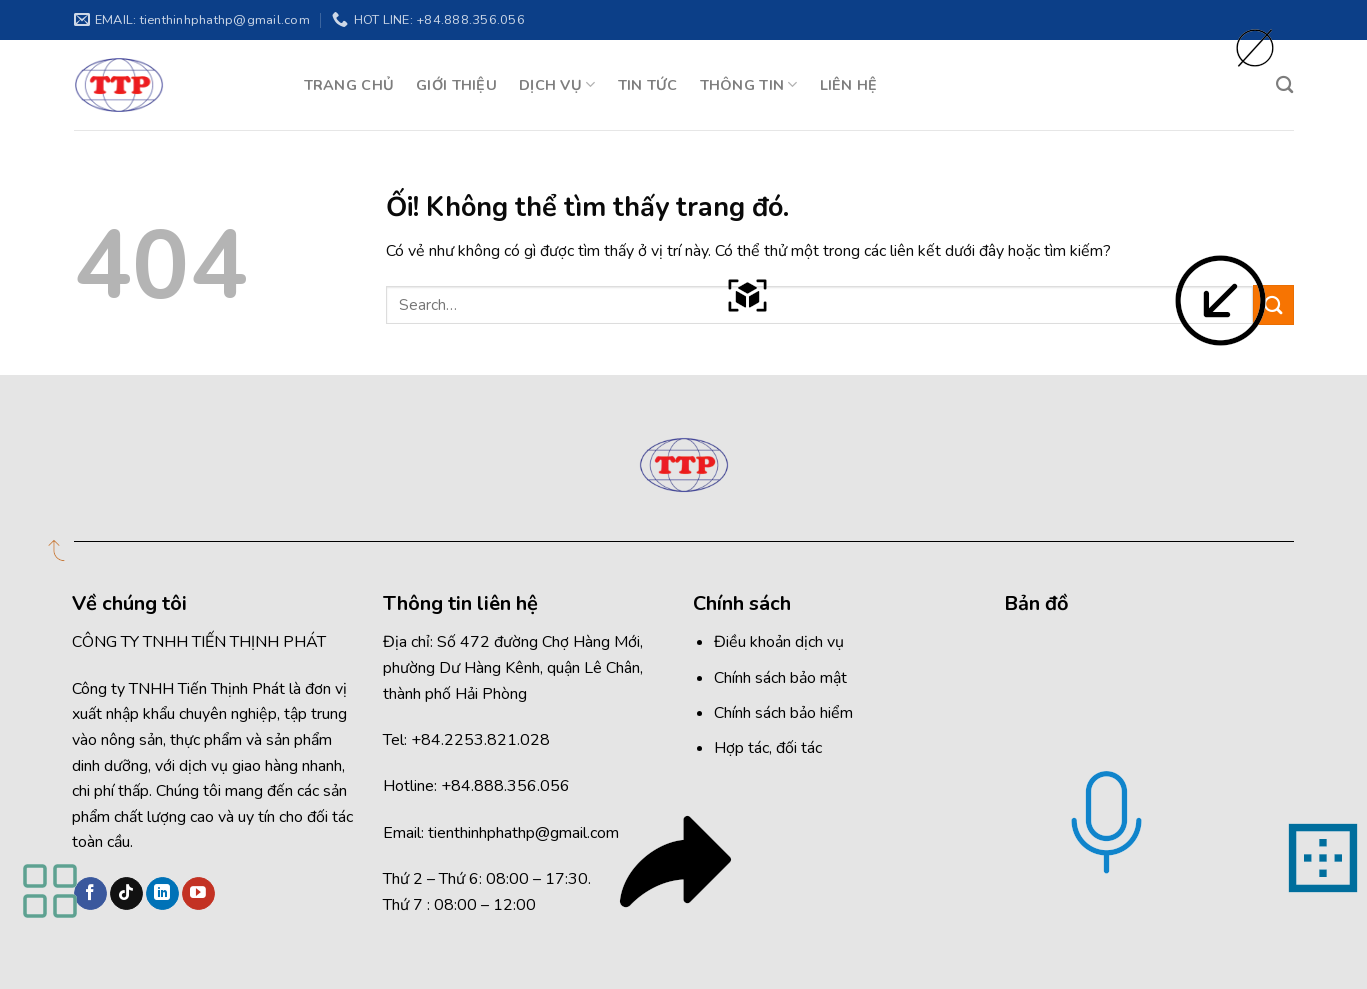  Describe the element at coordinates (1255, 48) in the screenshot. I see `indicates an empty or null state` at that location.